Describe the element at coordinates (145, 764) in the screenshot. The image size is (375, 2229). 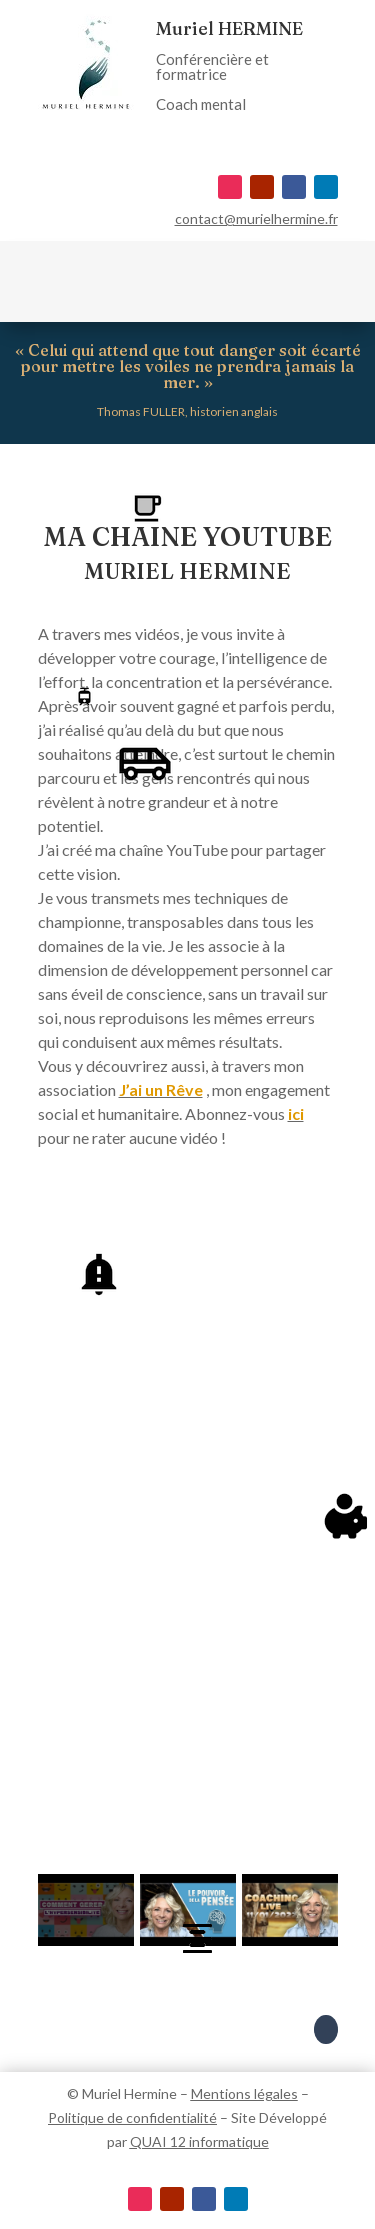
I see `access airport shuttle services` at that location.